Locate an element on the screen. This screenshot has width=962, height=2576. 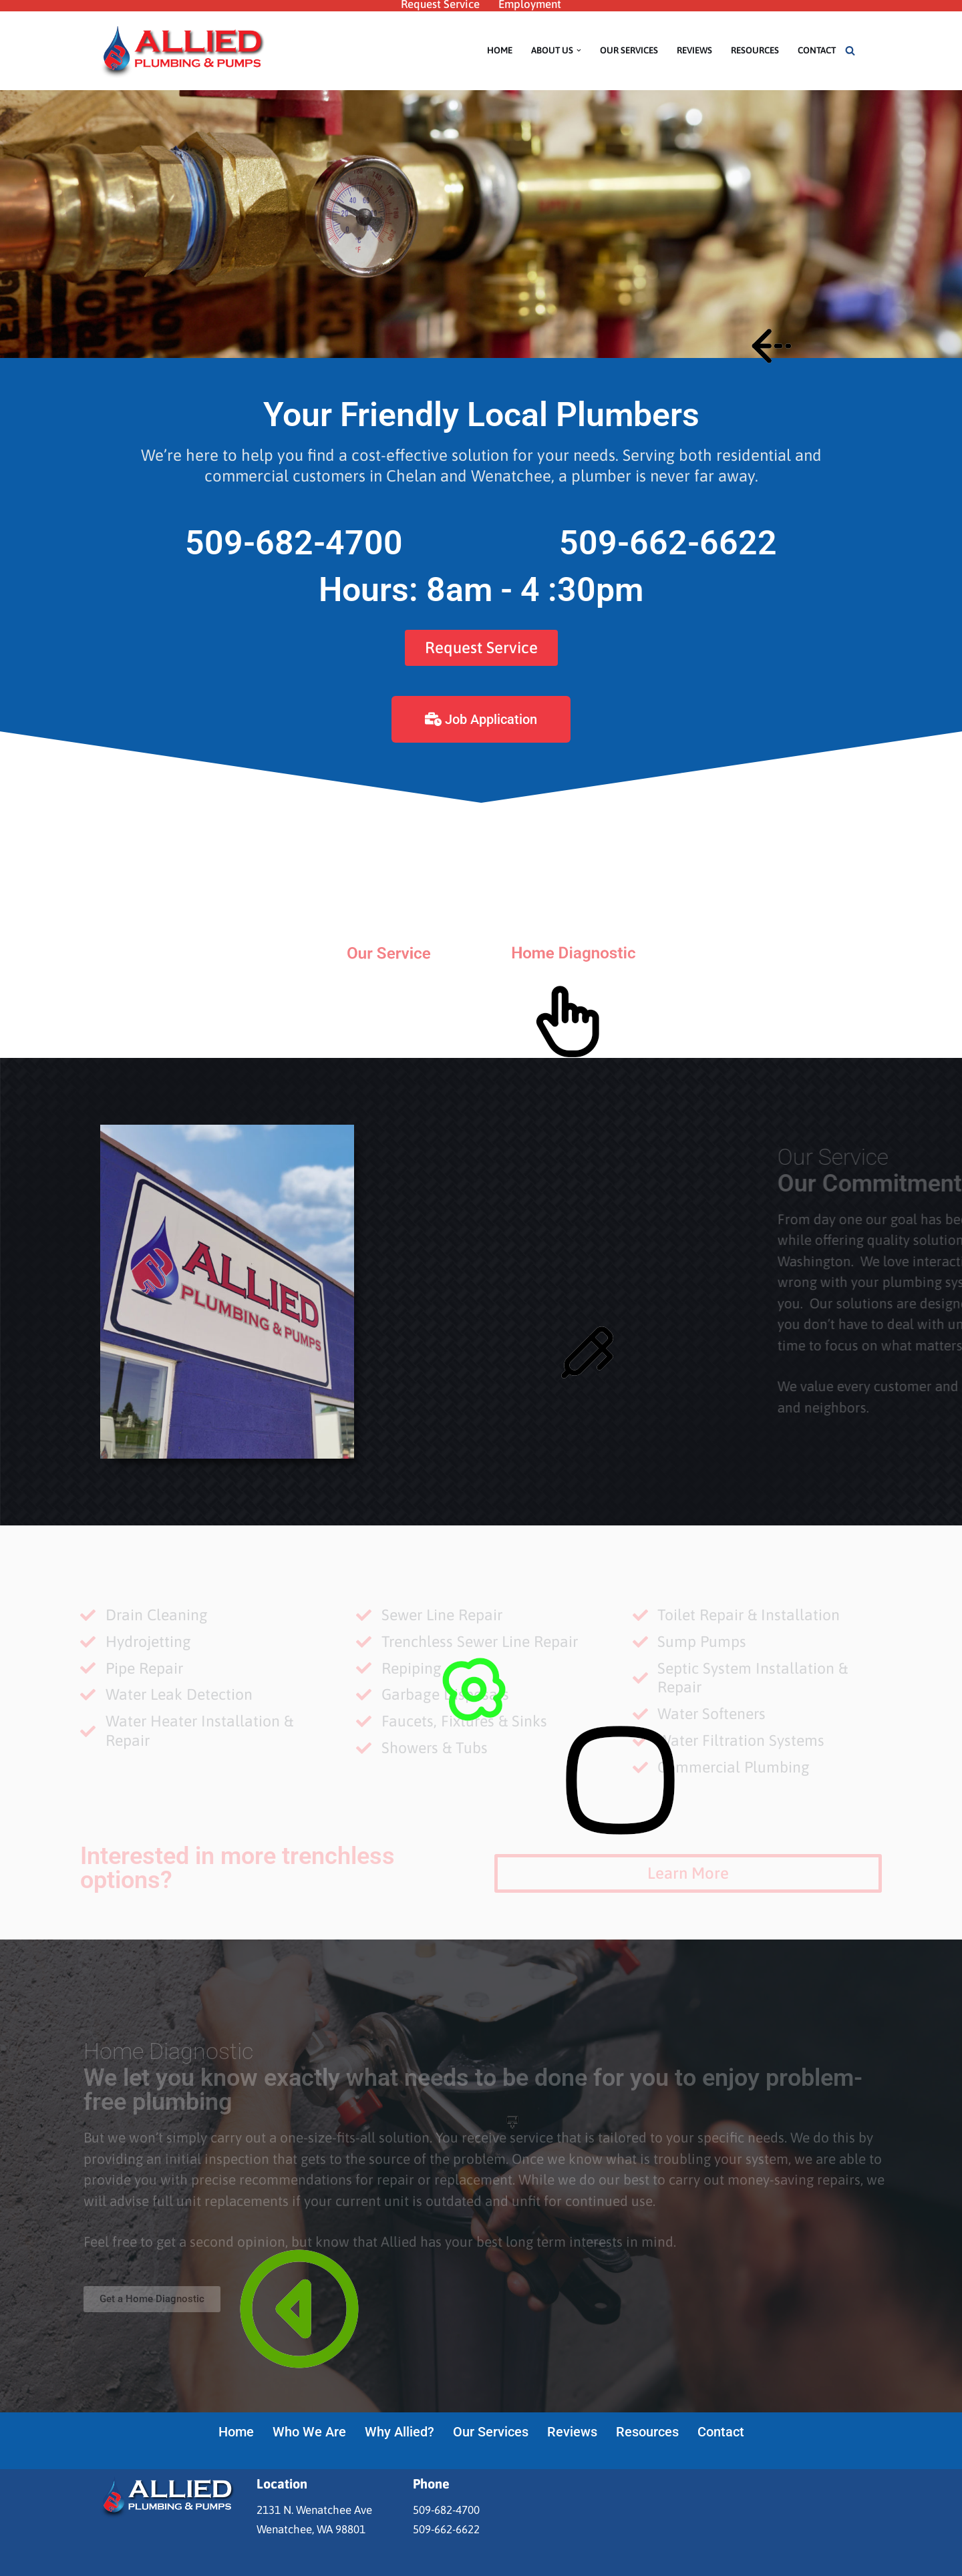
tap or click to interact is located at coordinates (569, 1020).